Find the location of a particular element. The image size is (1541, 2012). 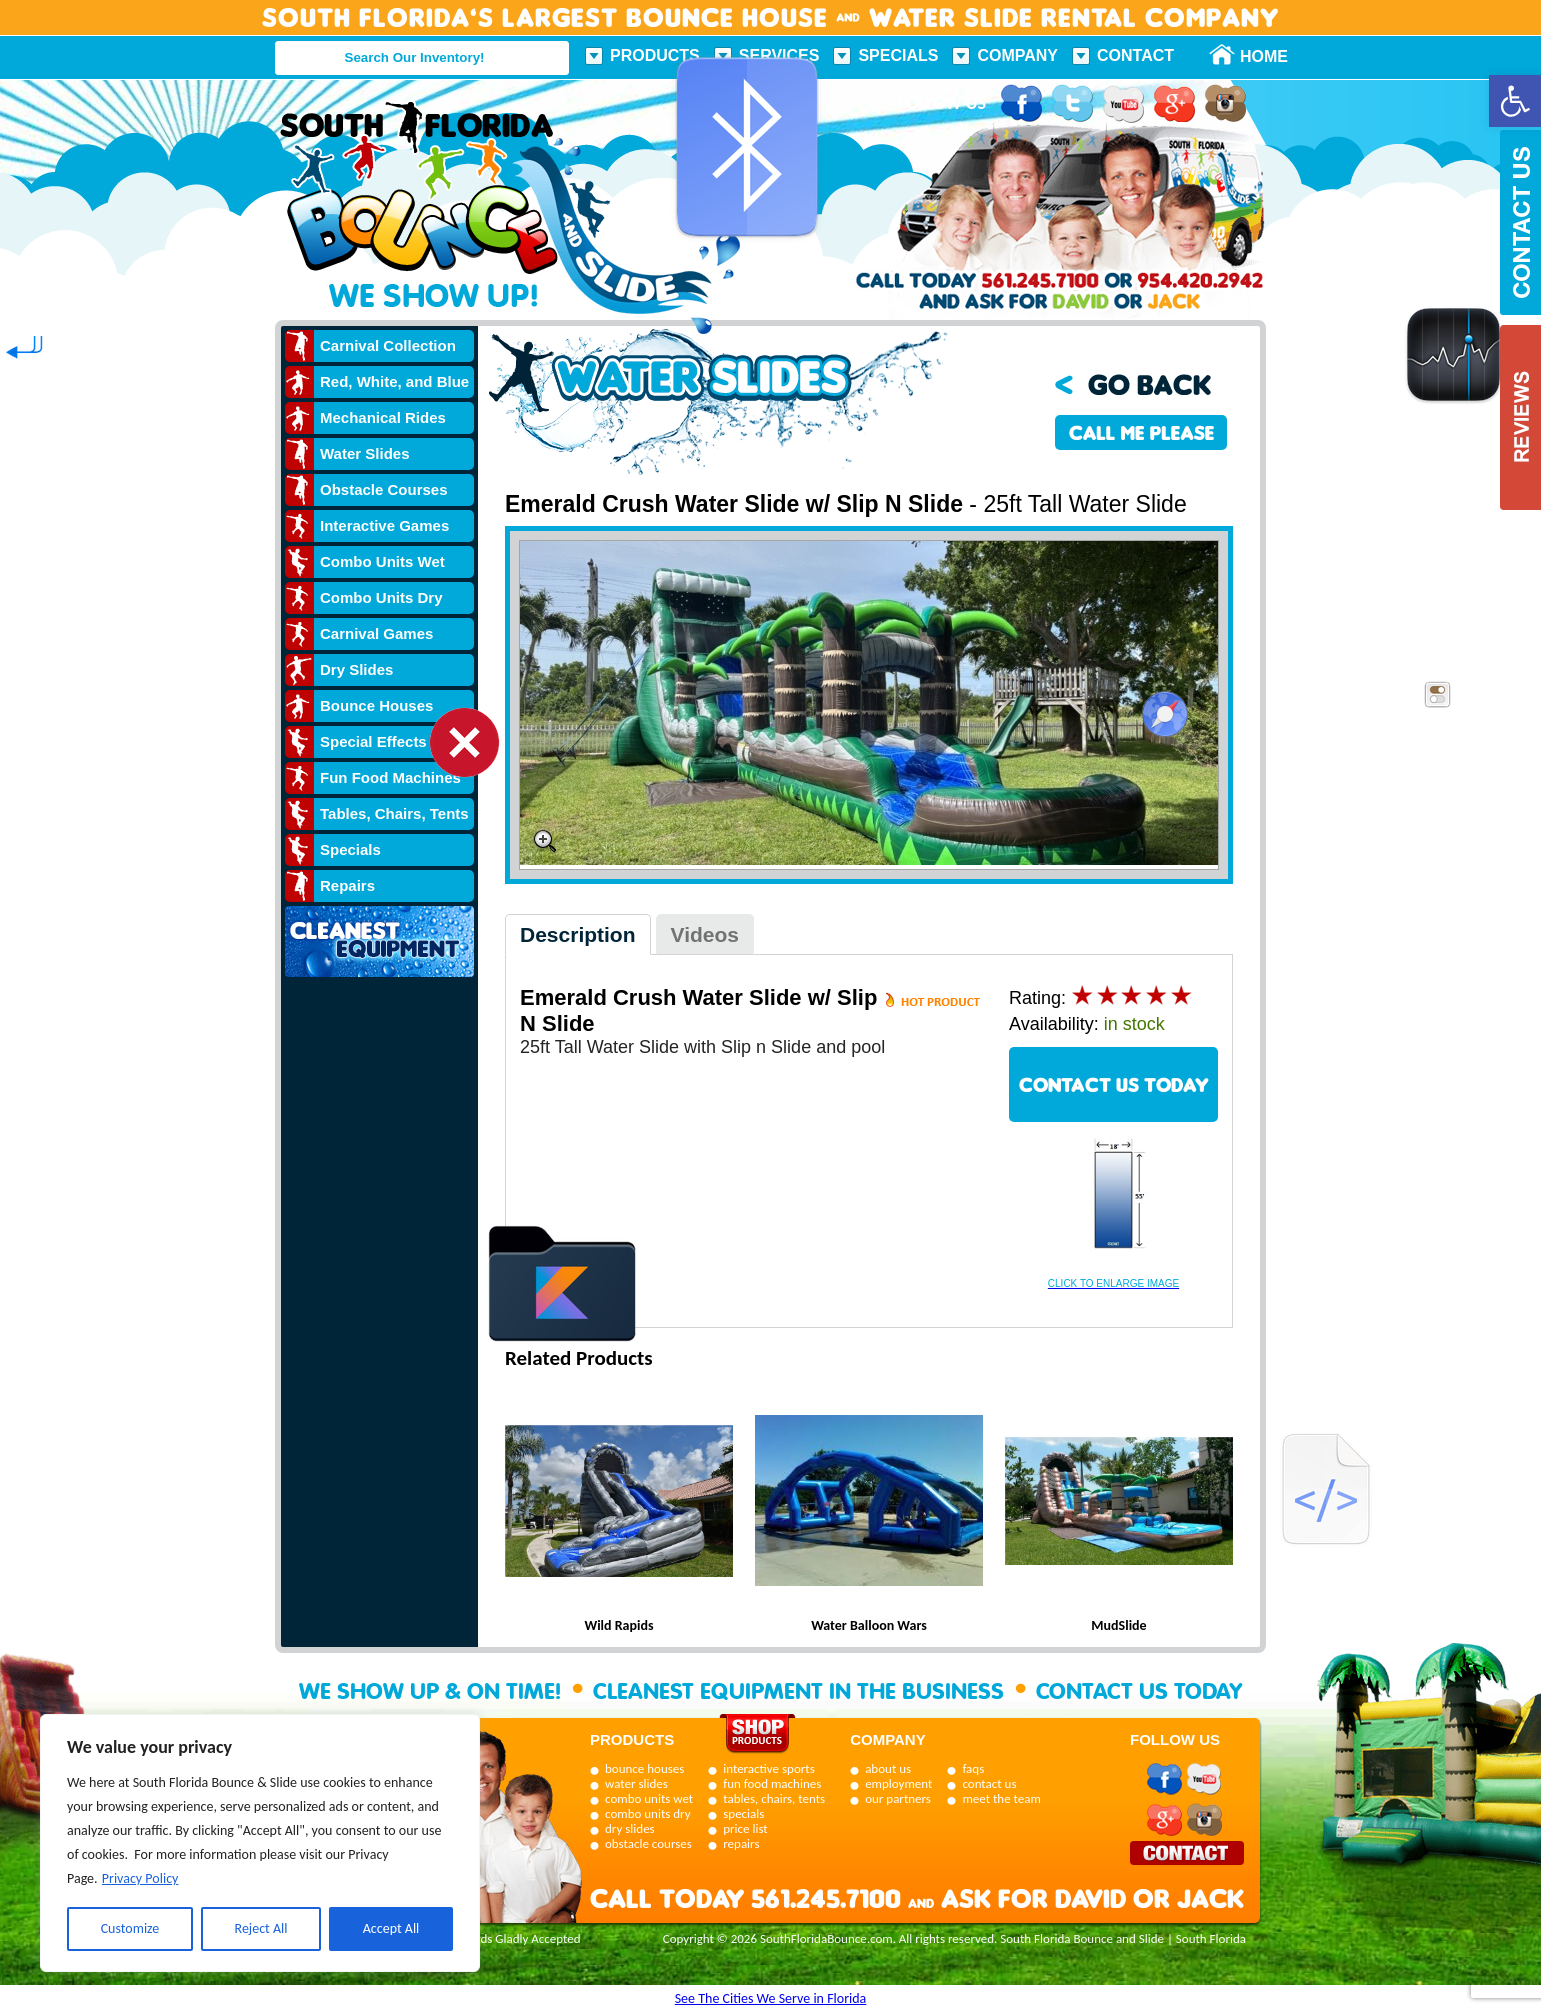

open the epiphany web browser is located at coordinates (1165, 714).